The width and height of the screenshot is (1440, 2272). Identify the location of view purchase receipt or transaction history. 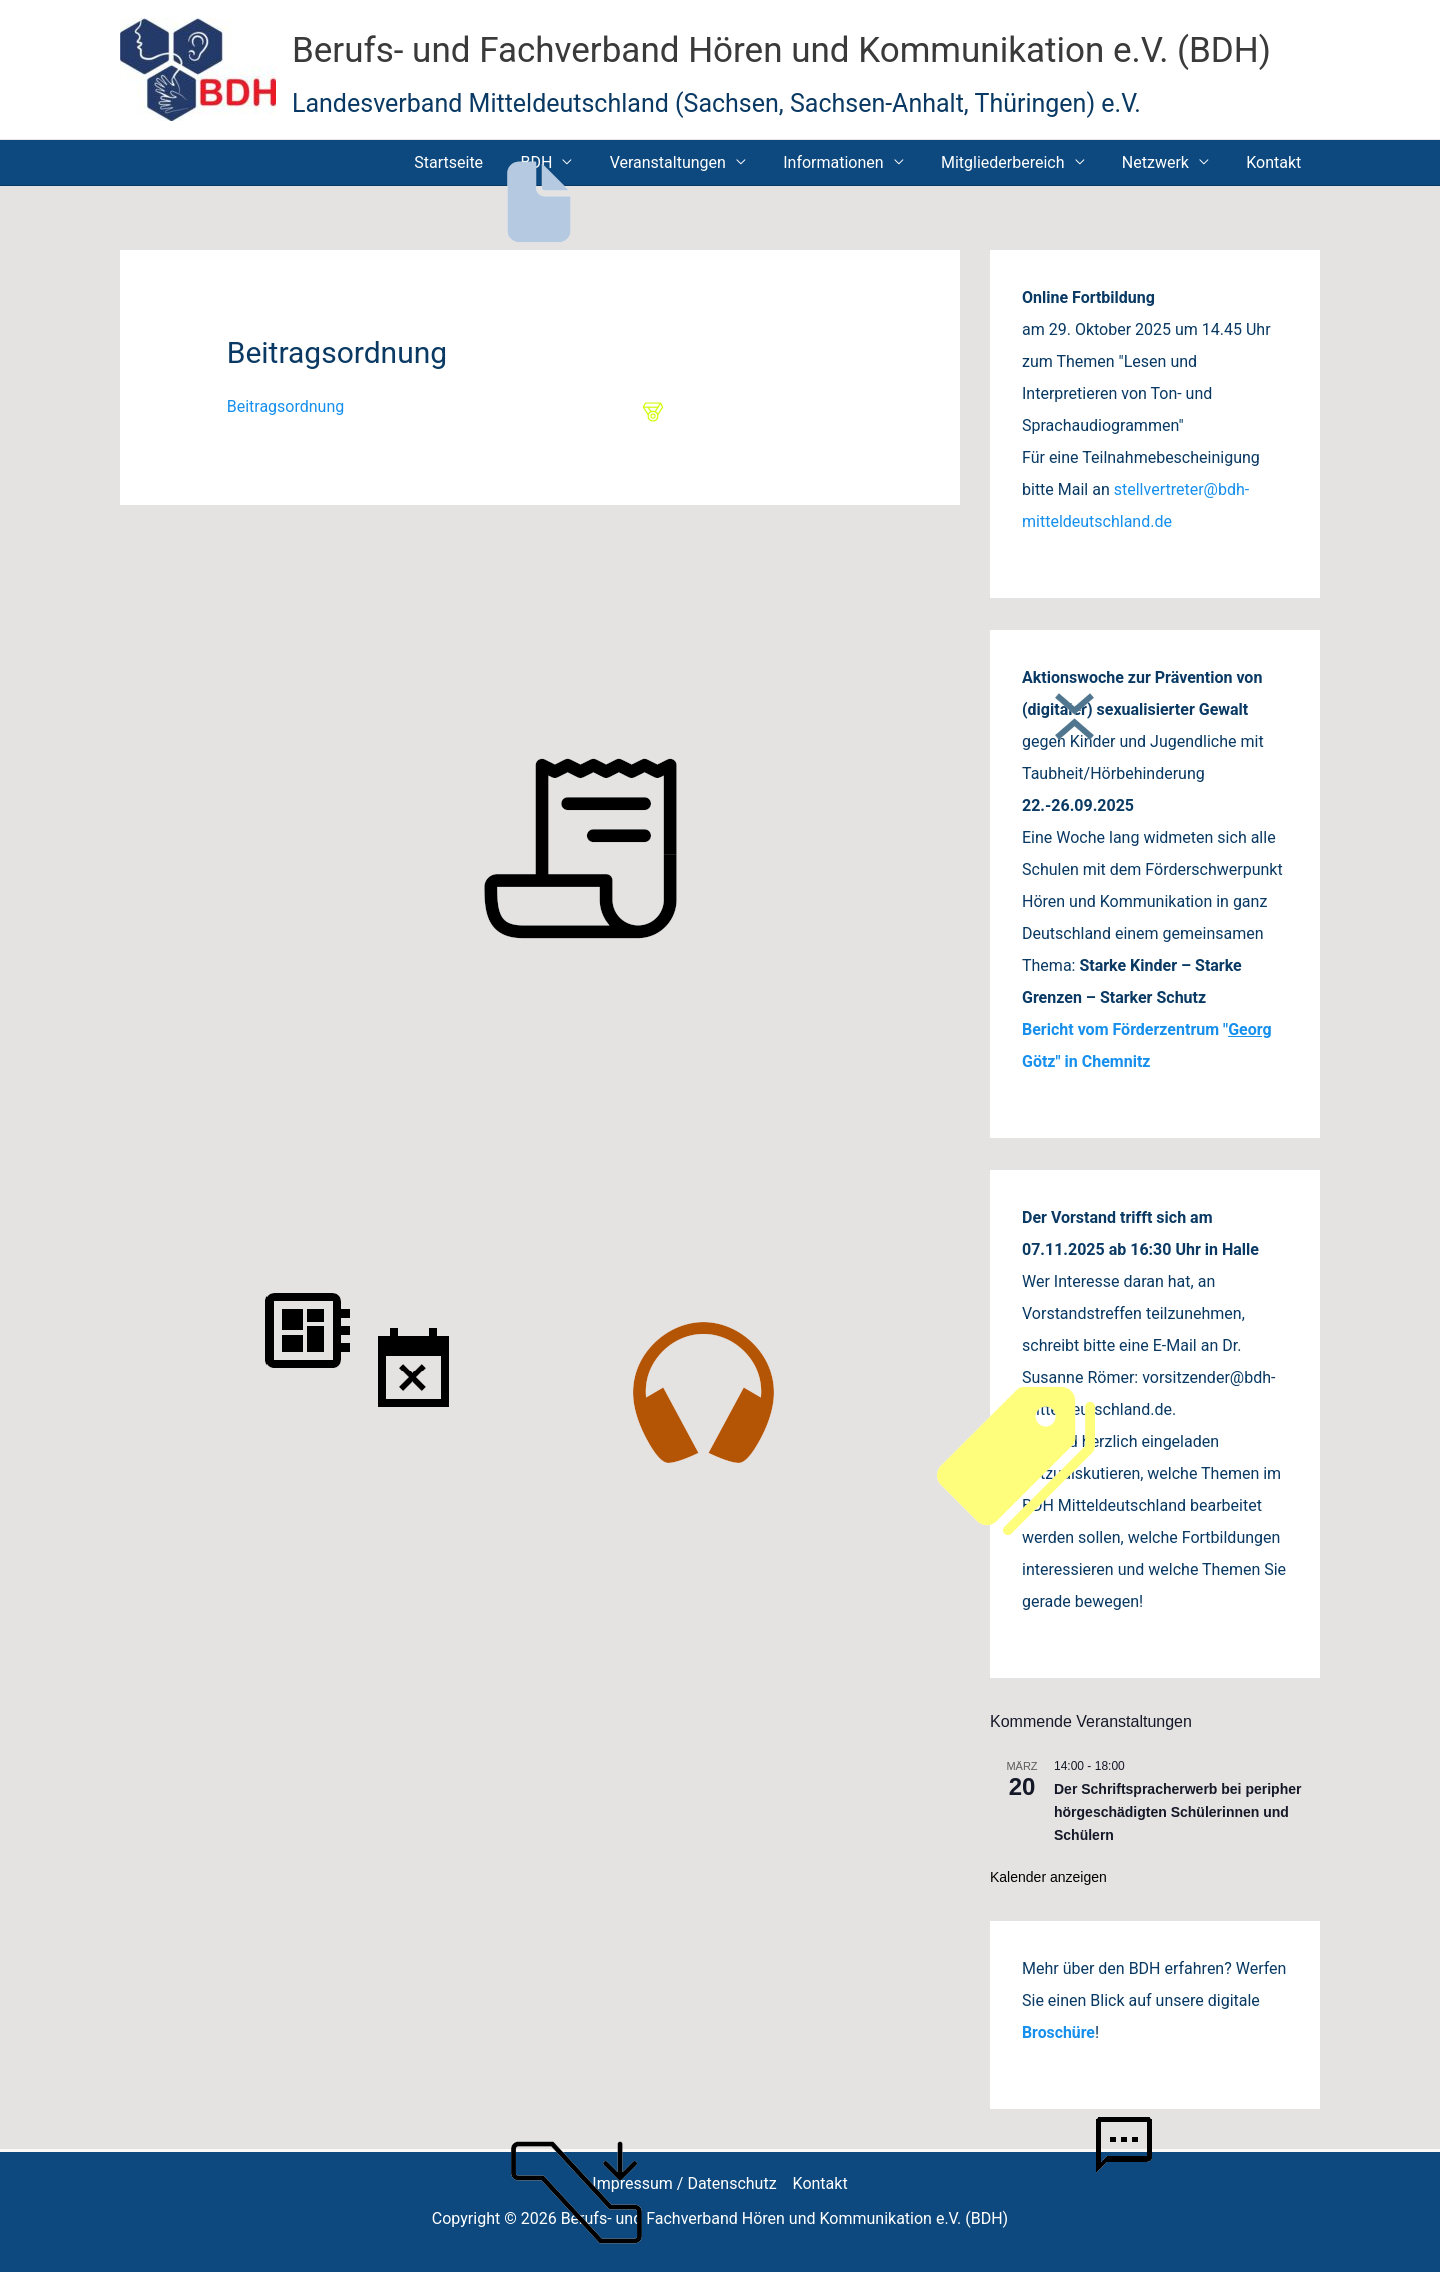
(580, 848).